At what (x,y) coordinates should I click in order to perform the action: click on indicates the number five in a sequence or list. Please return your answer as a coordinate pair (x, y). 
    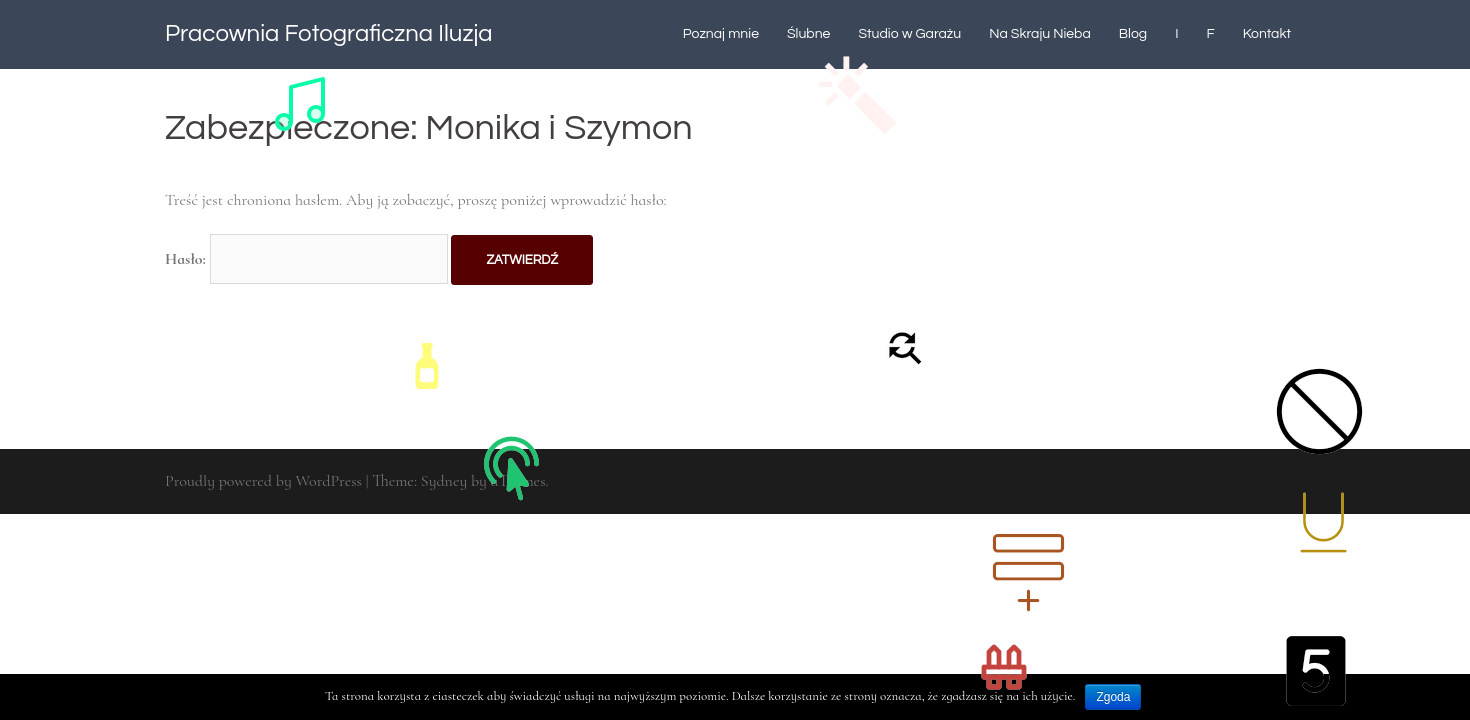
    Looking at the image, I should click on (1316, 671).